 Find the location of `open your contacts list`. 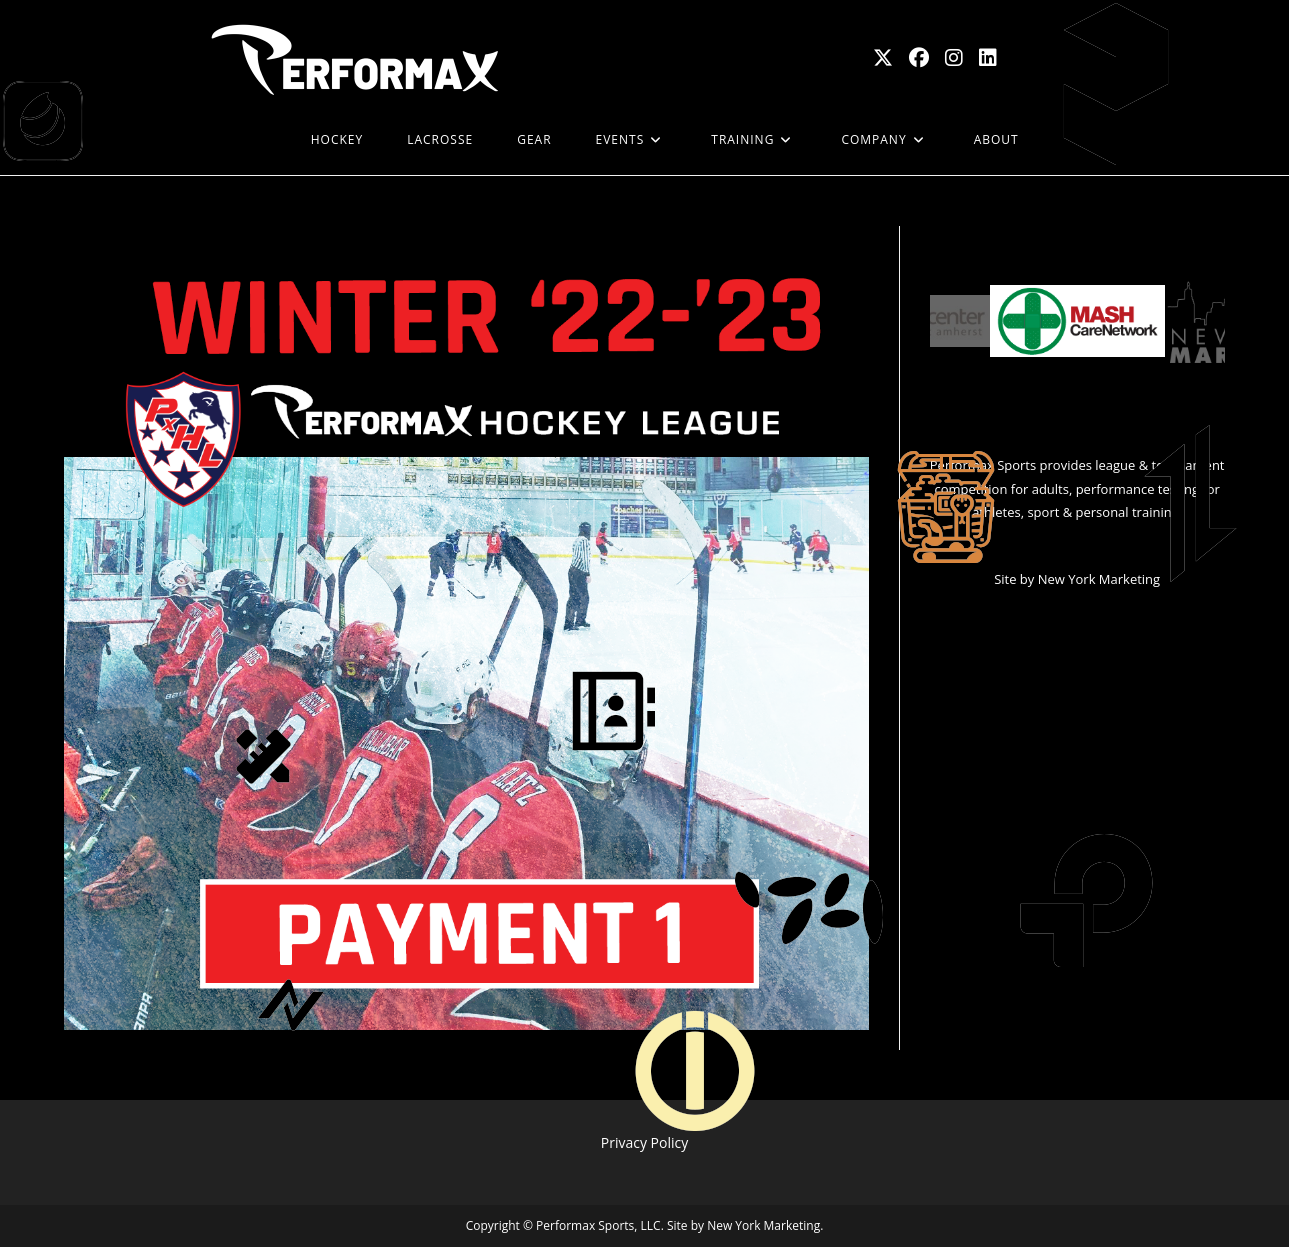

open your contacts list is located at coordinates (608, 711).